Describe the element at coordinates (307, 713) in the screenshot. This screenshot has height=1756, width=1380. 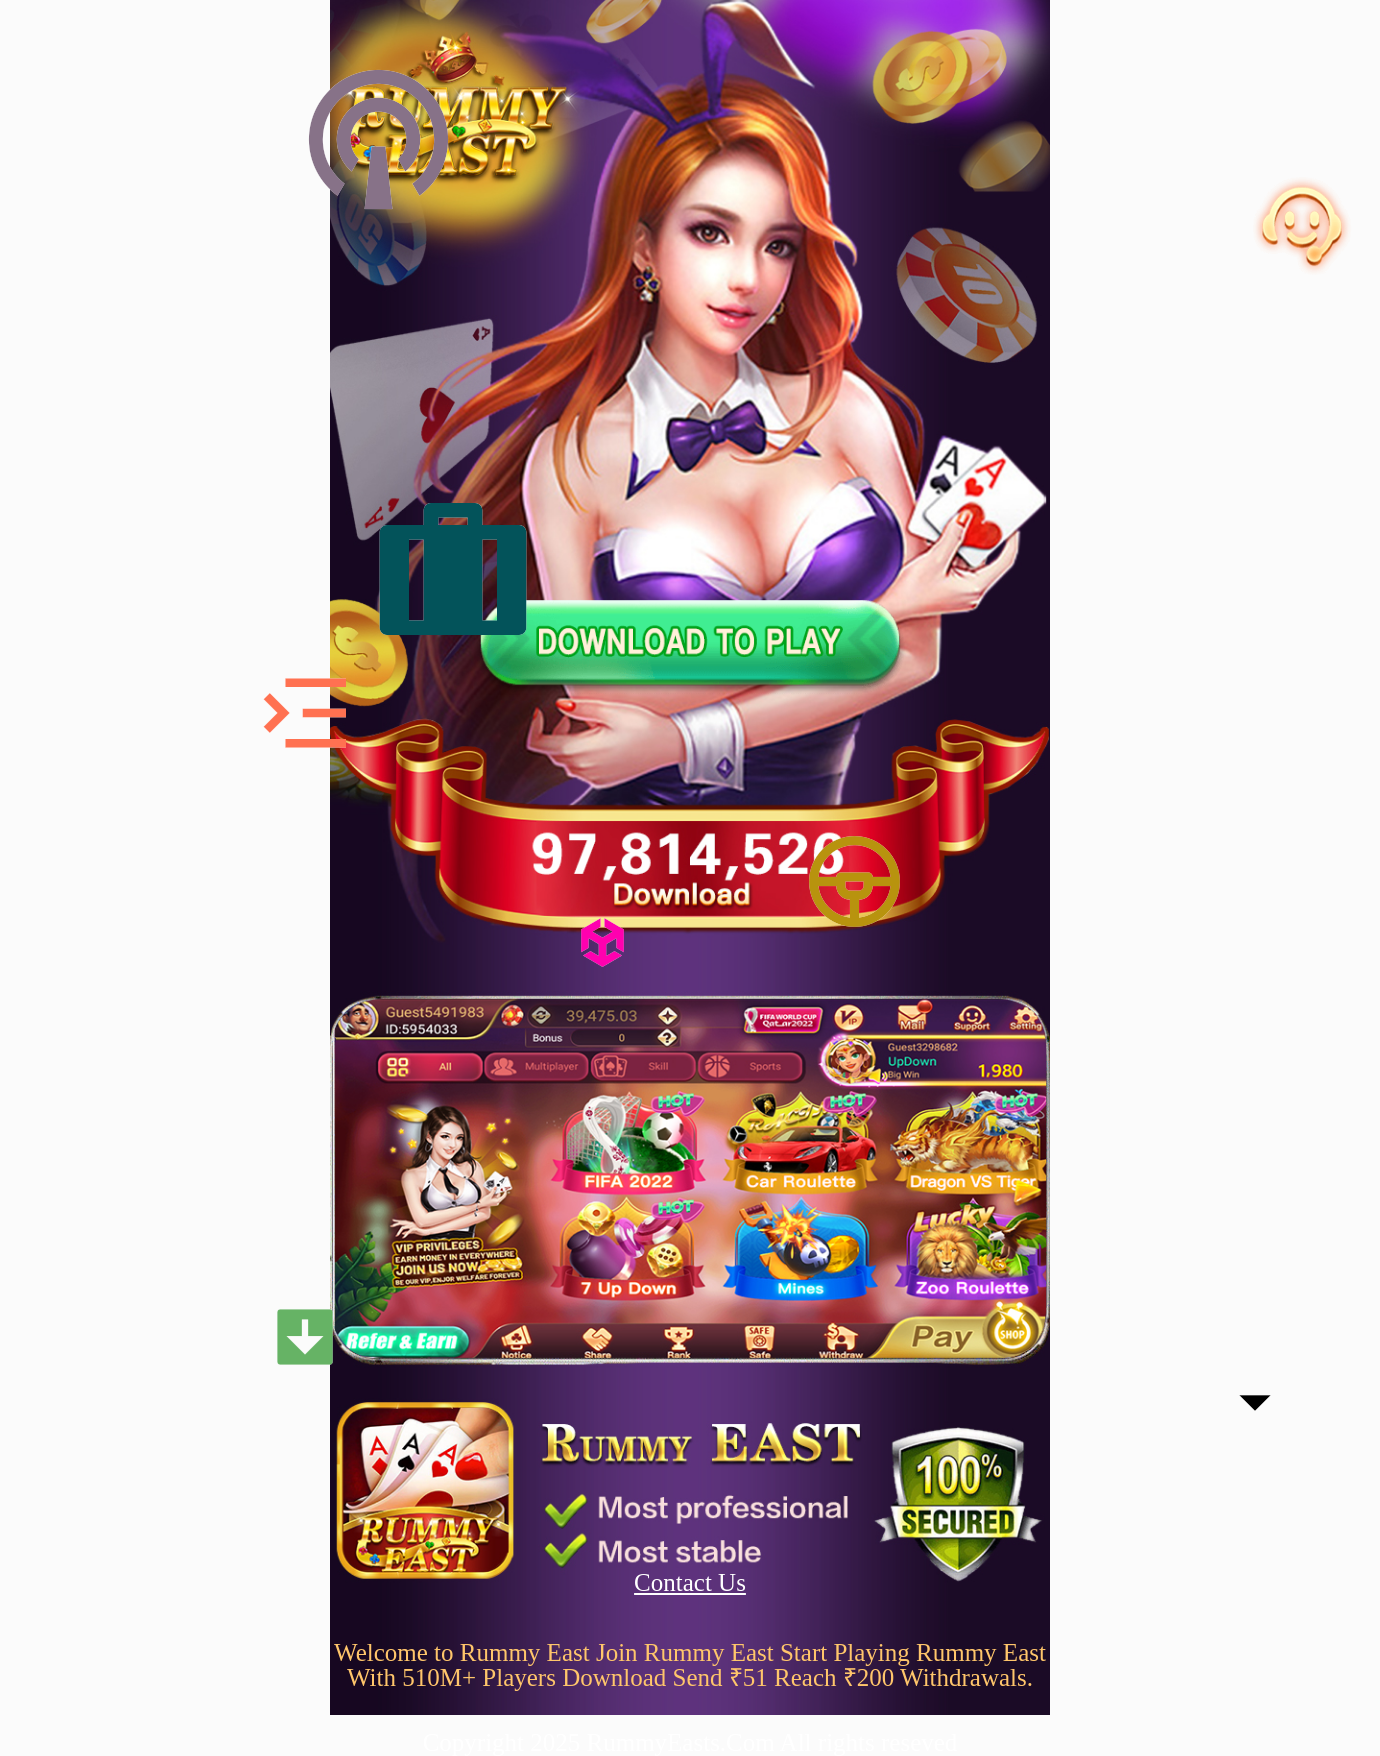
I see `collapse the side menu or navigation panel` at that location.